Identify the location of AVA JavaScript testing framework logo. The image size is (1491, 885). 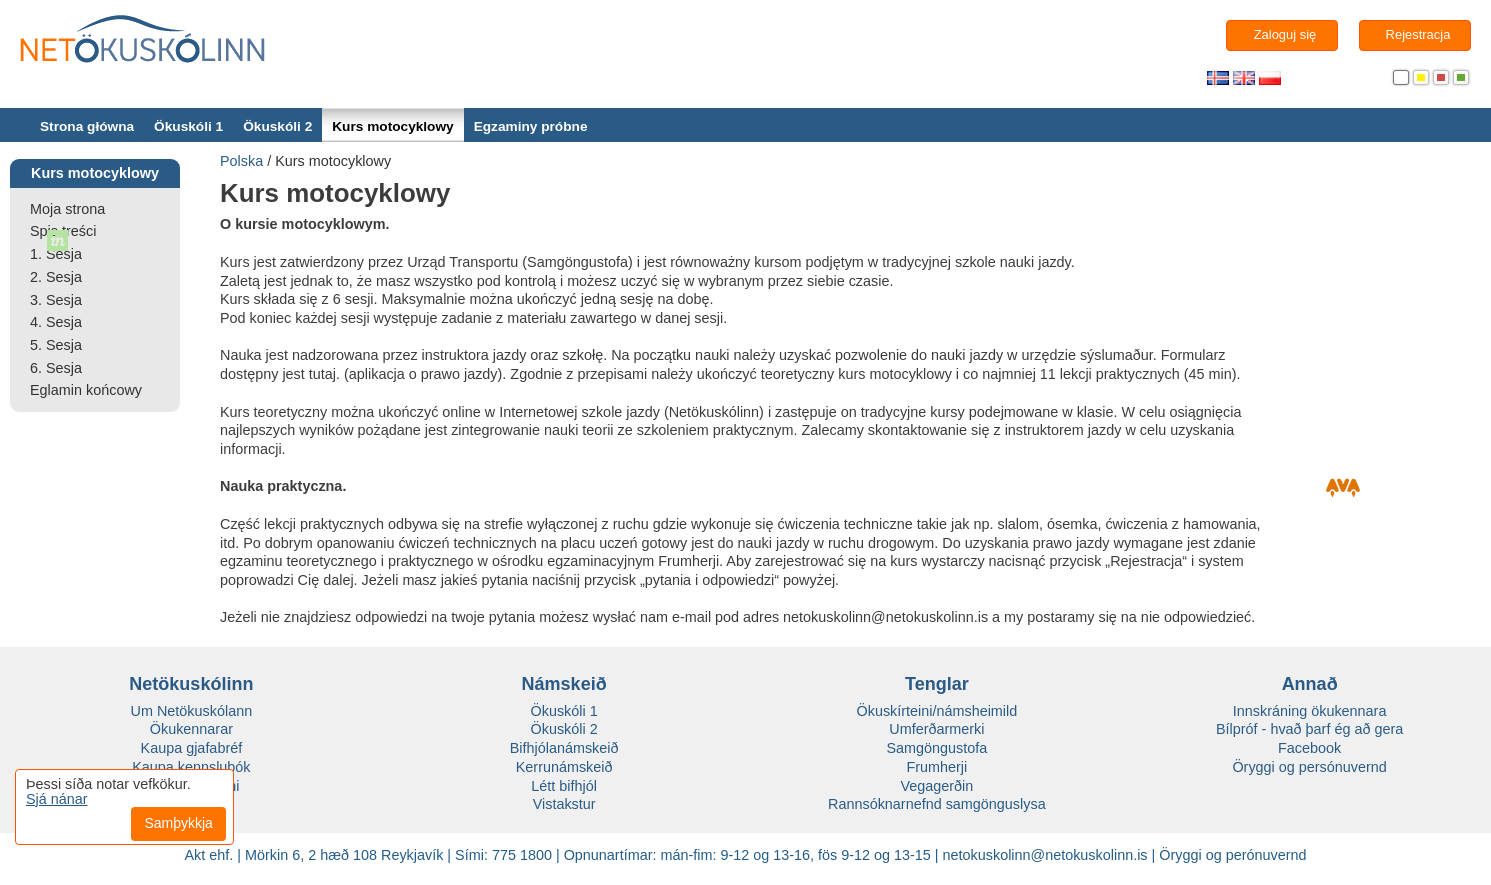
(1343, 488).